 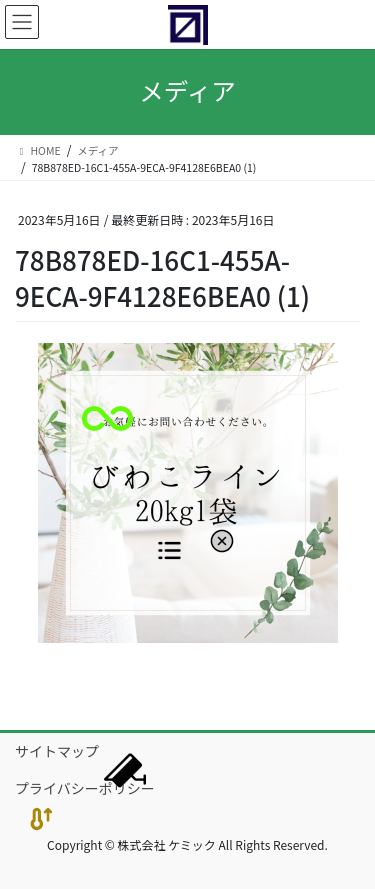 I want to click on close or dismiss a dialog, so click(x=222, y=541).